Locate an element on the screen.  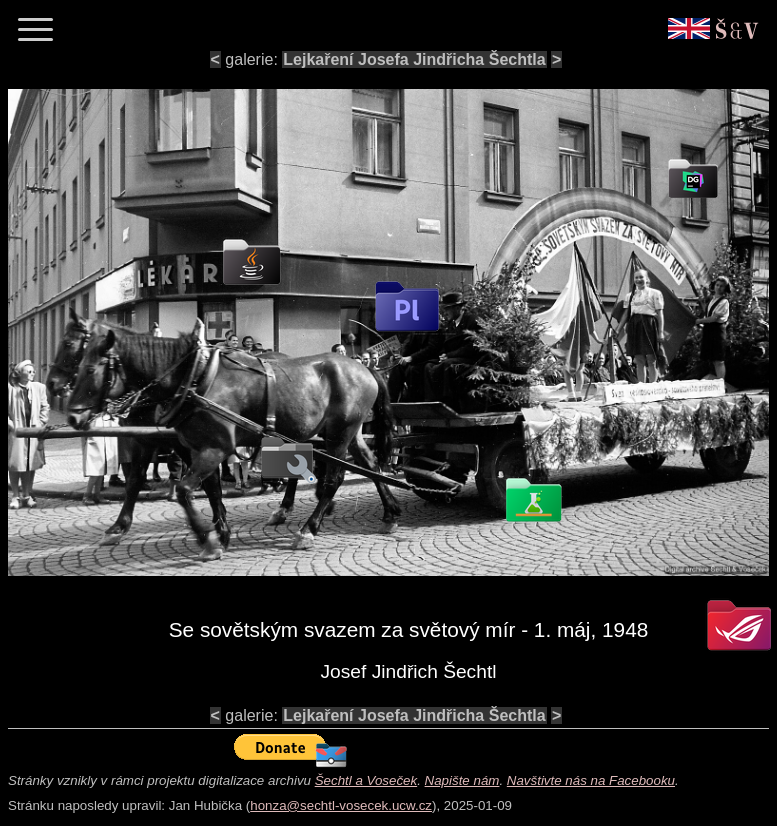
open folder containing adobe prelude project files is located at coordinates (407, 308).